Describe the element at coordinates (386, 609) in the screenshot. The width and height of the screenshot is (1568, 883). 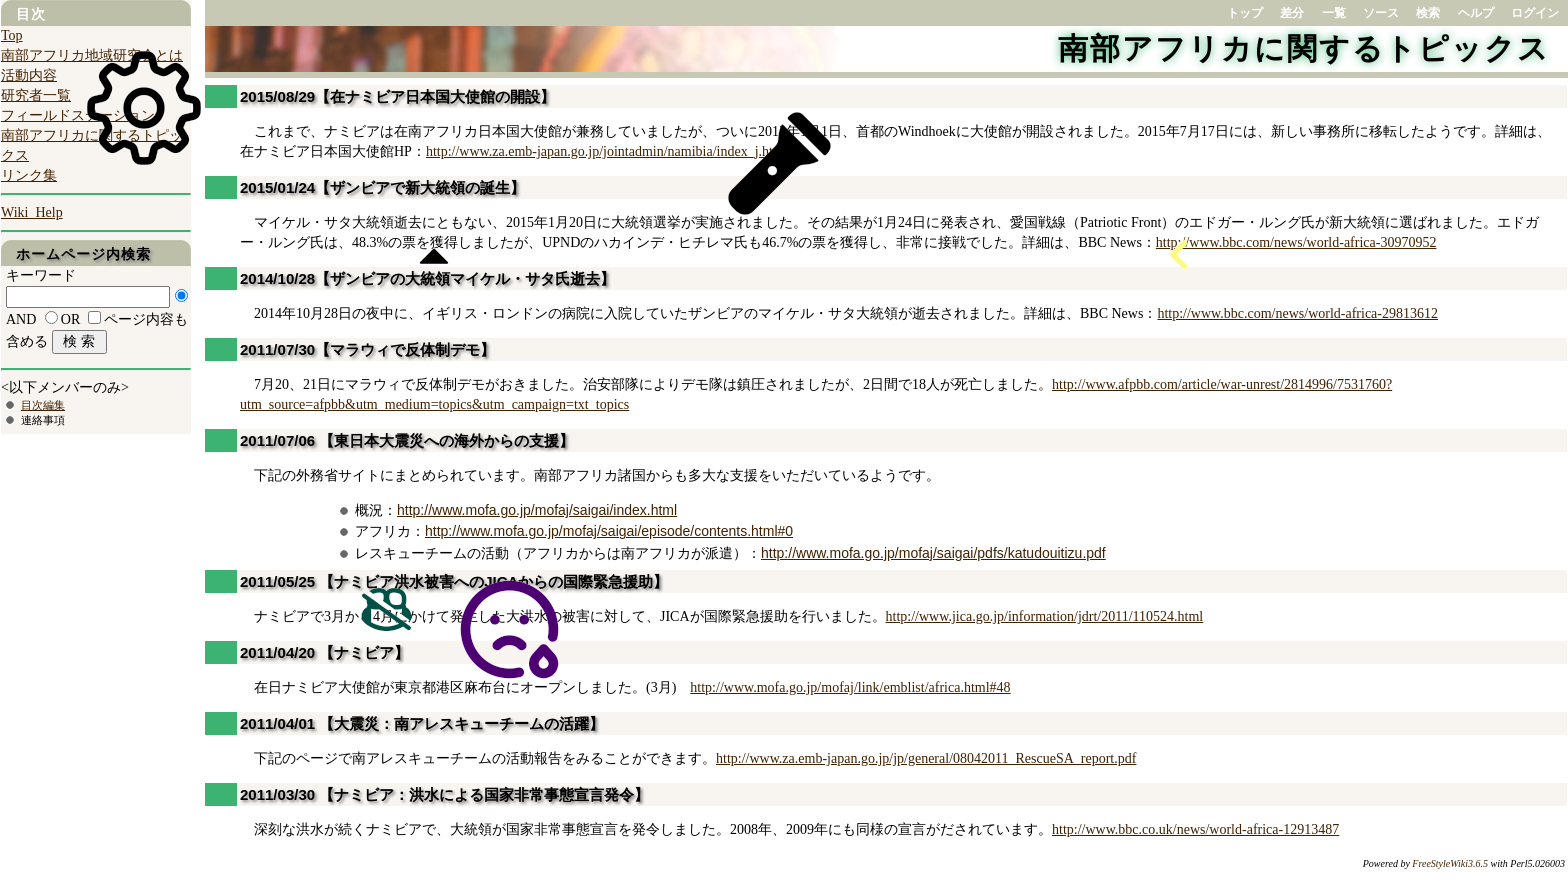
I see `GitHub Copilot is unavailable or experiencing an error` at that location.